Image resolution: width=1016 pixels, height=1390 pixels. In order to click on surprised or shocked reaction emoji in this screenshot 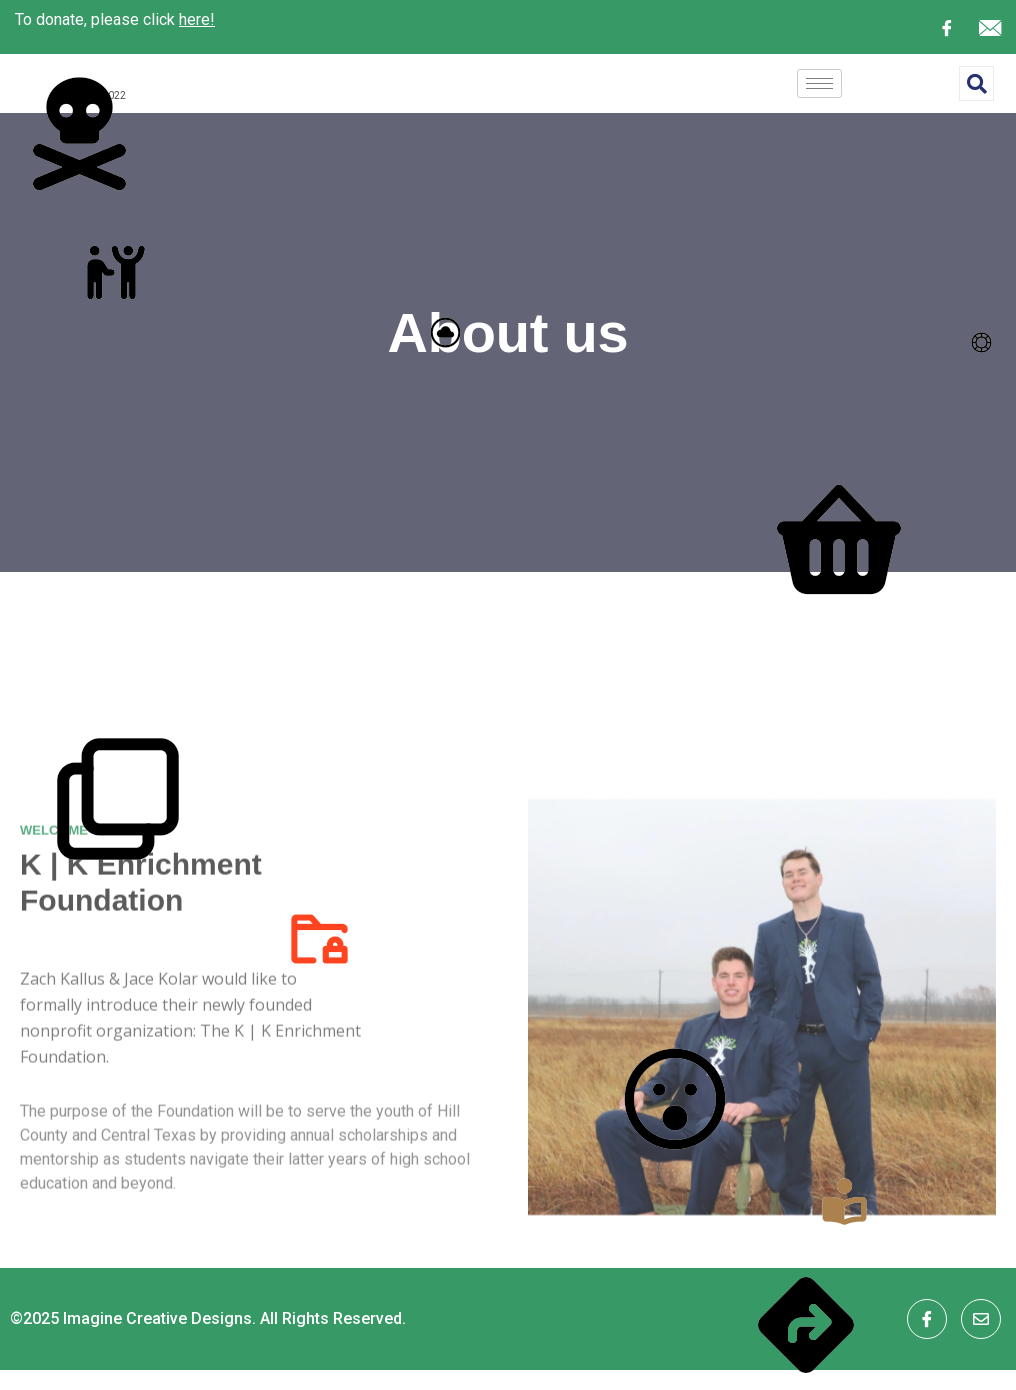, I will do `click(675, 1099)`.